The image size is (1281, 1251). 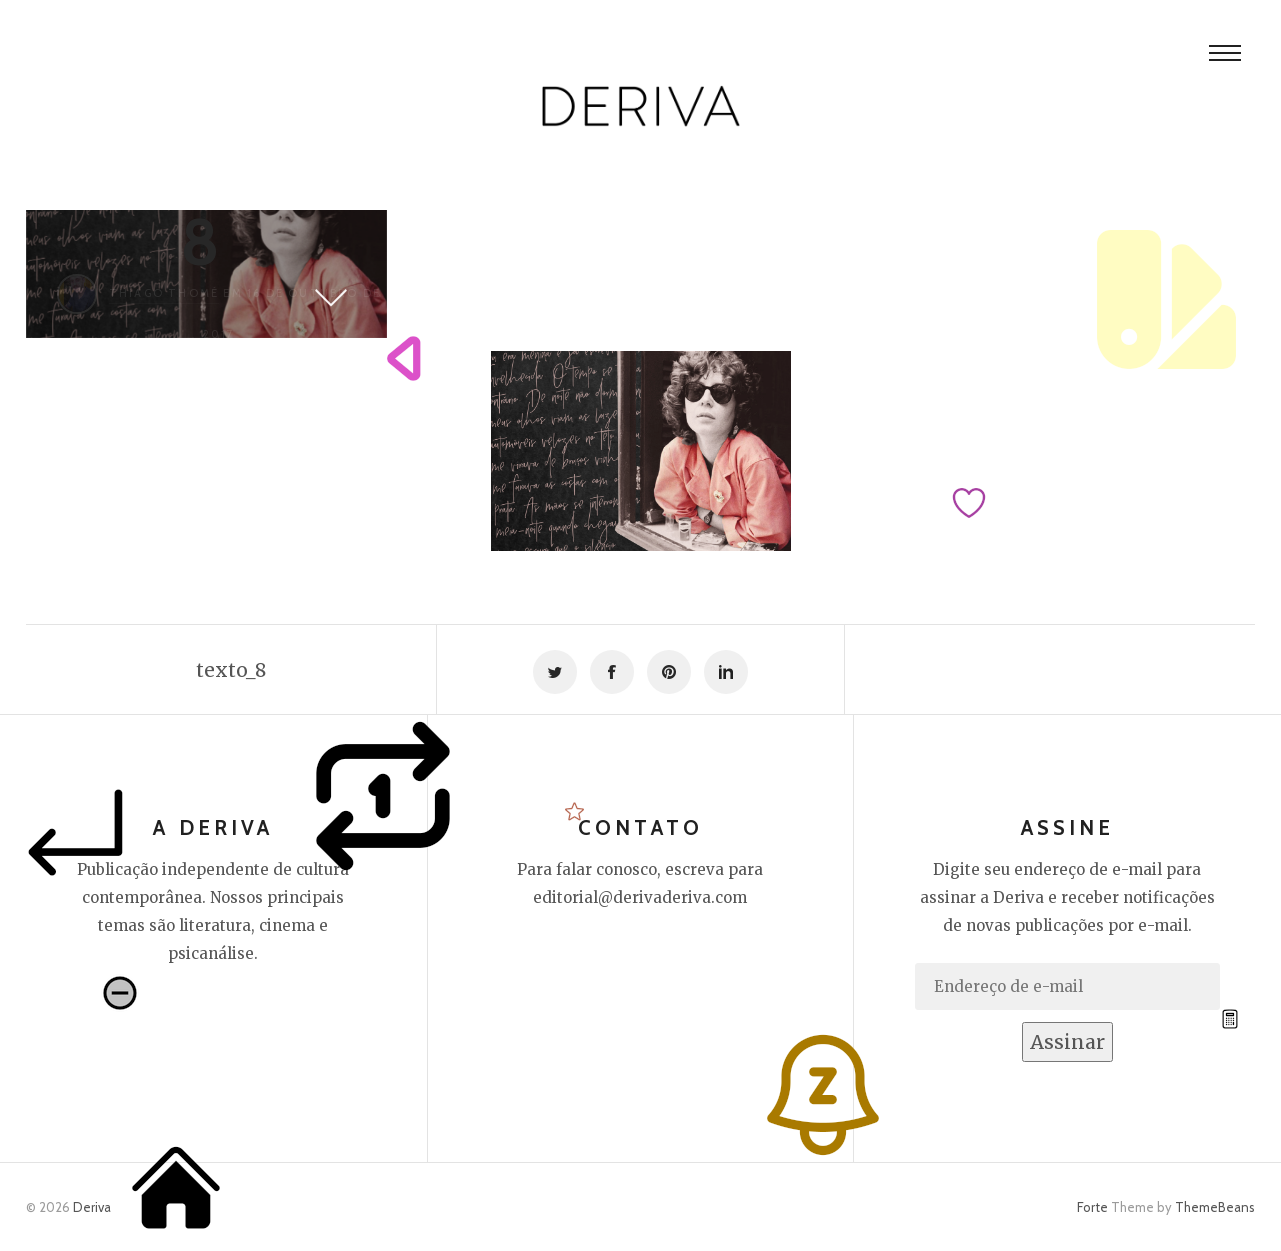 What do you see at coordinates (1166, 299) in the screenshot?
I see `access color palette or theme options` at bounding box center [1166, 299].